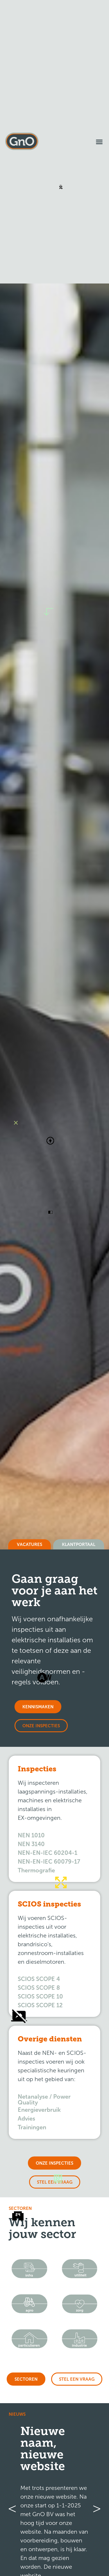  What do you see at coordinates (50, 1141) in the screenshot?
I see `indicates offline or cached content available` at bounding box center [50, 1141].